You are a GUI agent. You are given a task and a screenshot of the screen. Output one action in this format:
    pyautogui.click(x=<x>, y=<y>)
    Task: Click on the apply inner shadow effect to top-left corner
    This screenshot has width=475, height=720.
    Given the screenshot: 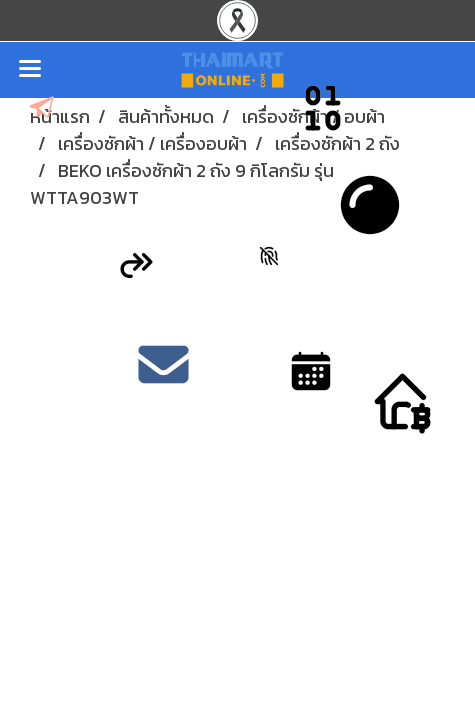 What is the action you would take?
    pyautogui.click(x=370, y=205)
    